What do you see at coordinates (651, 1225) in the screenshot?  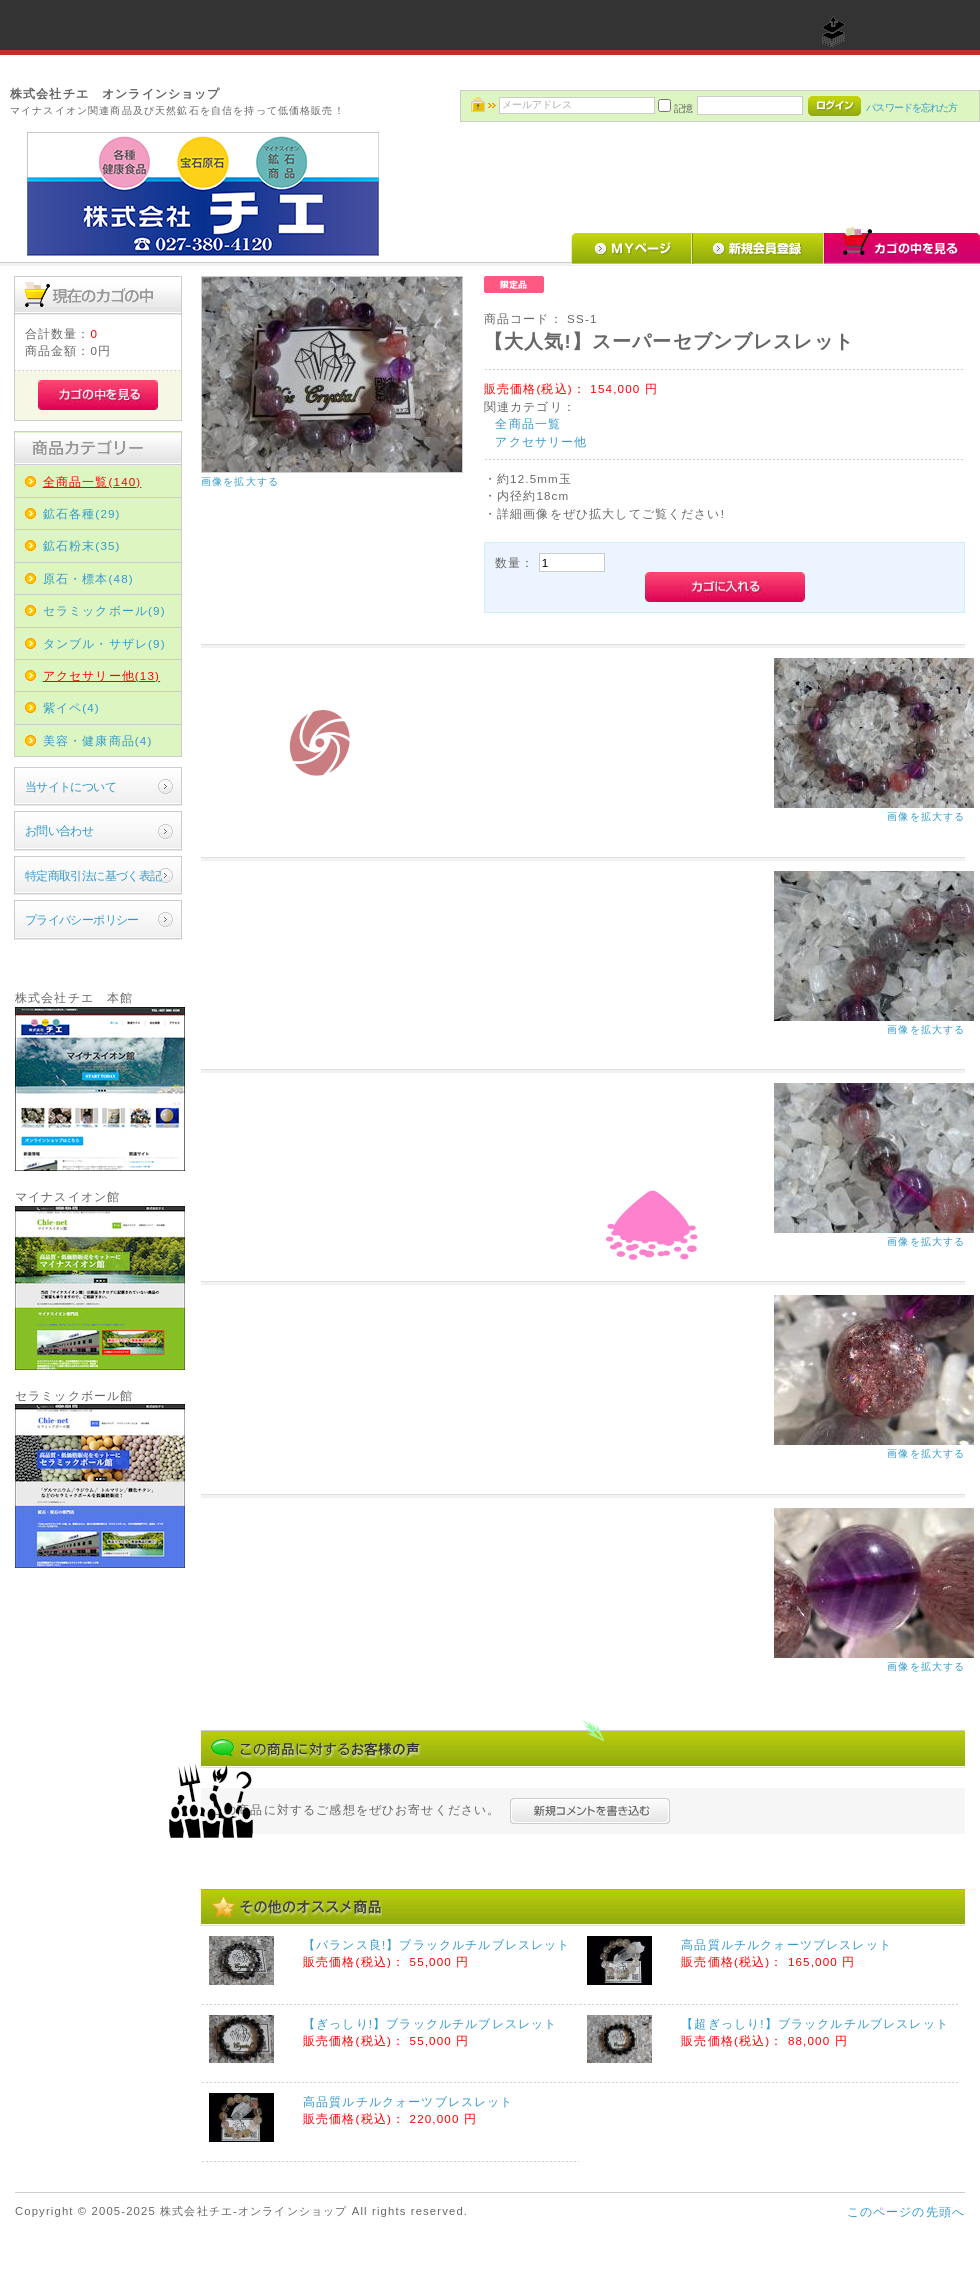 I see `indicates powder or granular material in inventory` at bounding box center [651, 1225].